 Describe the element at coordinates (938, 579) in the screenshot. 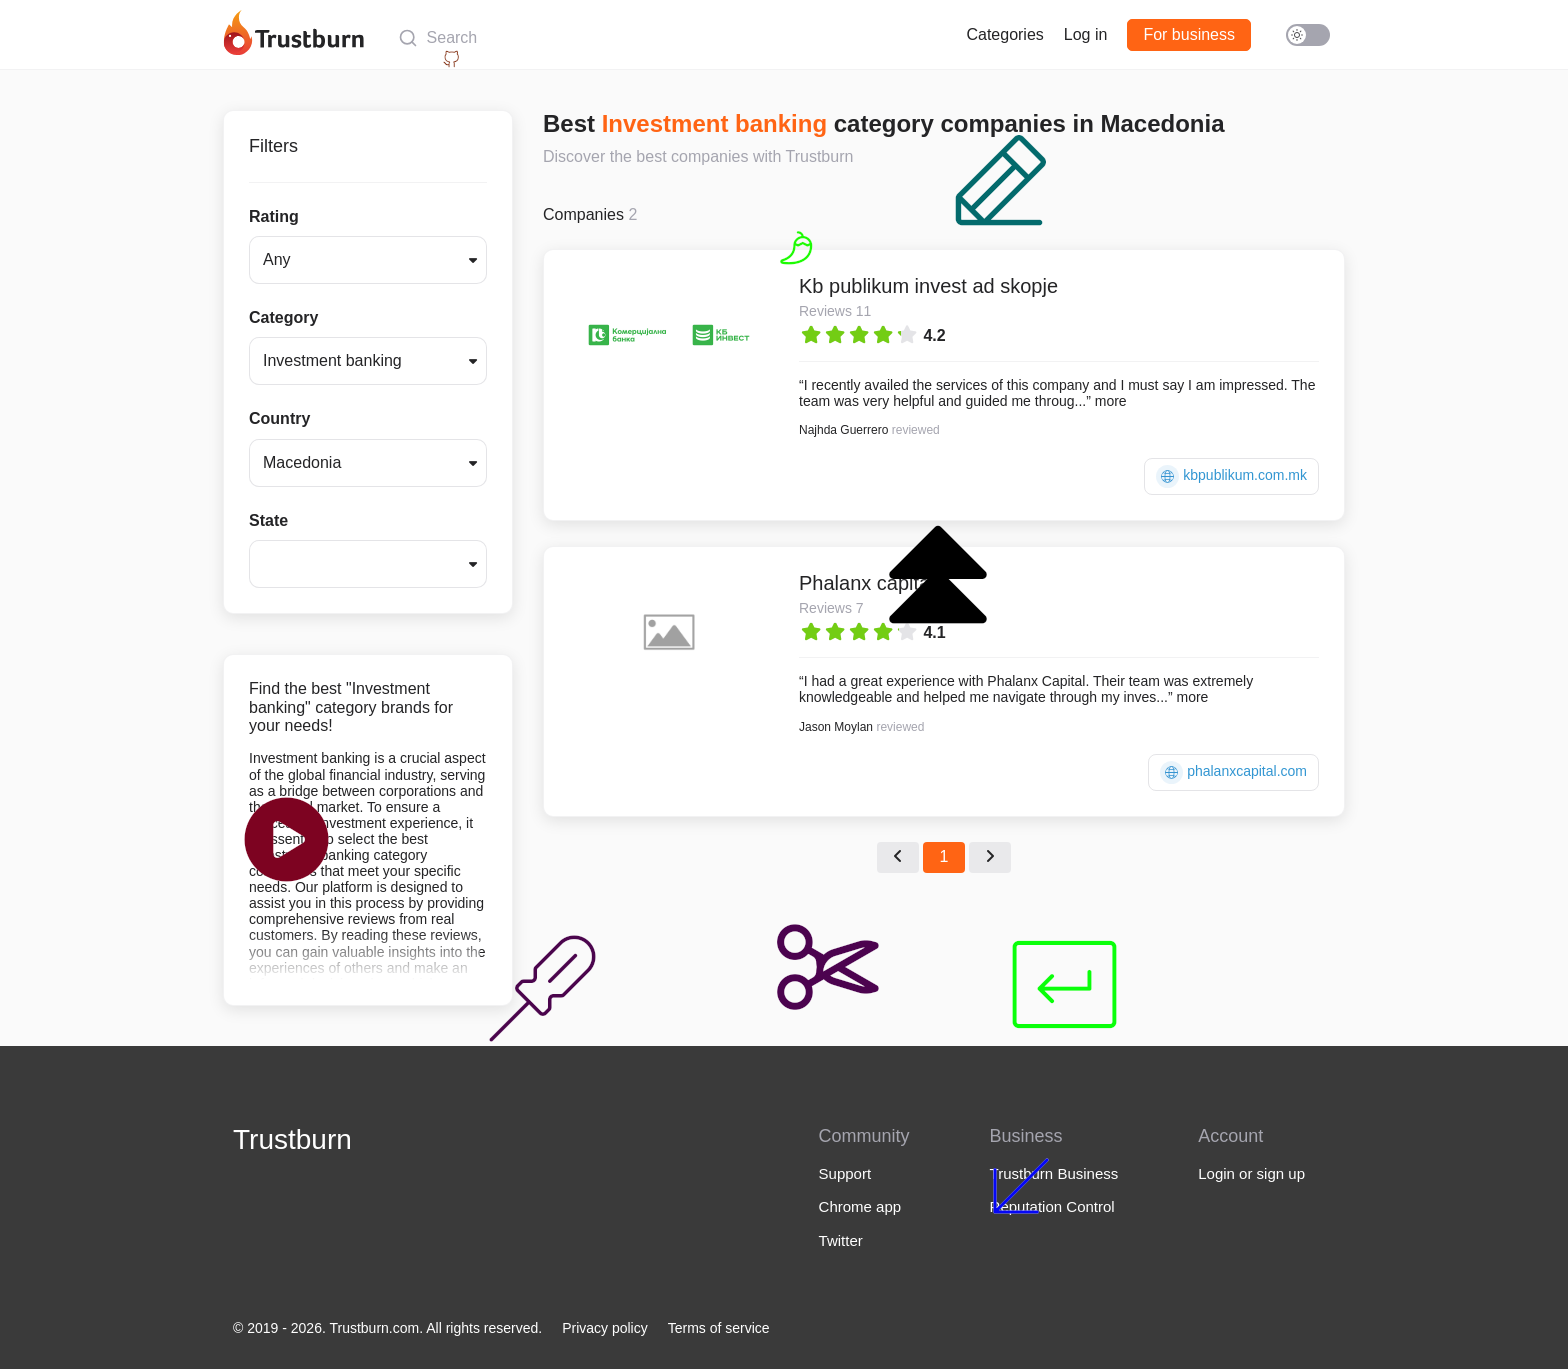

I see `collapse all sections or content` at that location.